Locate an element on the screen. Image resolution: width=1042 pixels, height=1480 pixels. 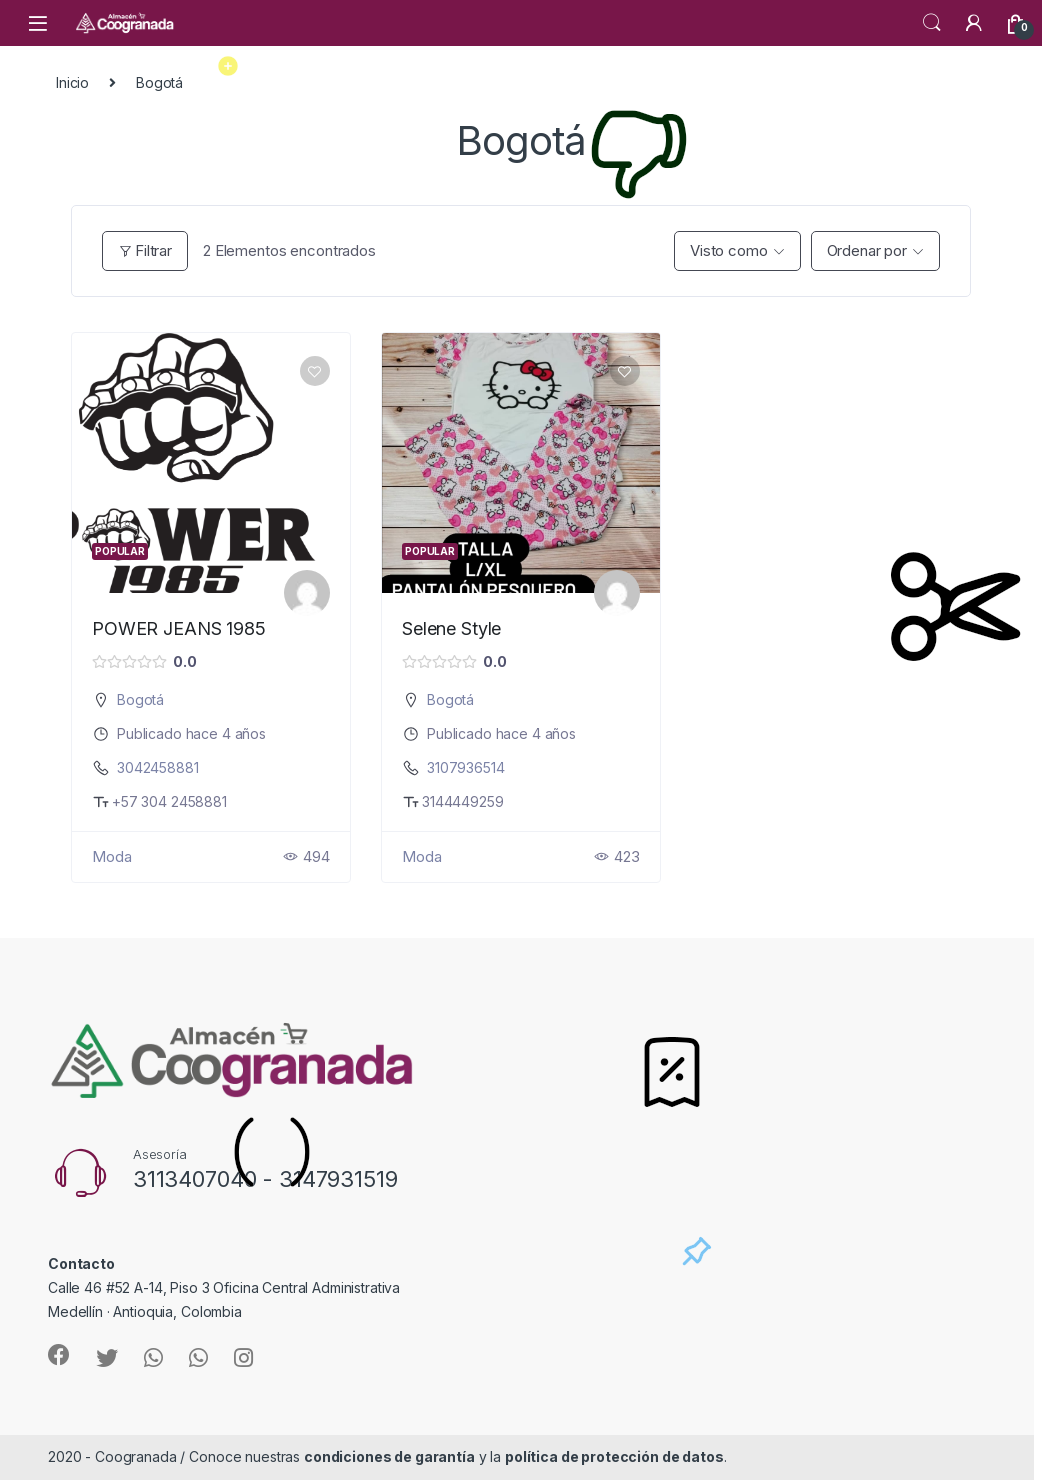
view discount or coupon codes is located at coordinates (672, 1072).